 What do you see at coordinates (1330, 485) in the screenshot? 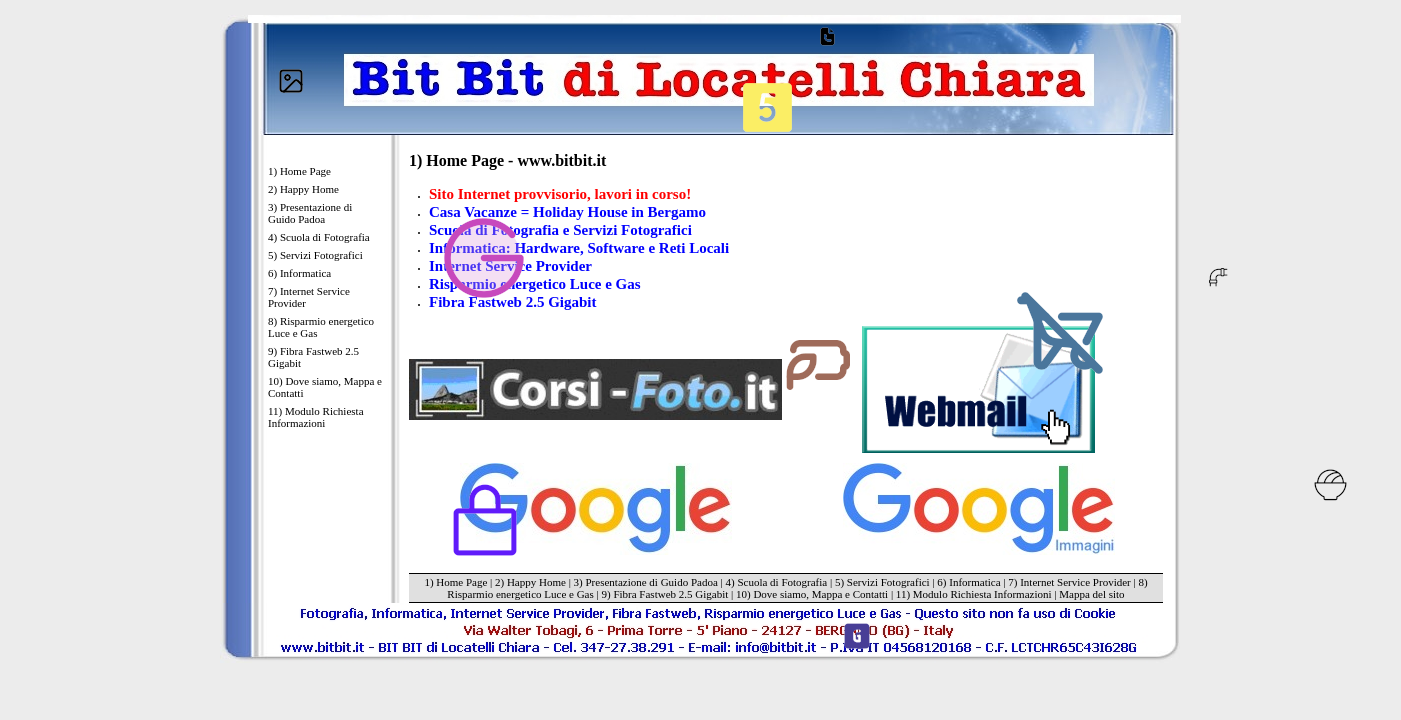
I see `view food or meal options` at bounding box center [1330, 485].